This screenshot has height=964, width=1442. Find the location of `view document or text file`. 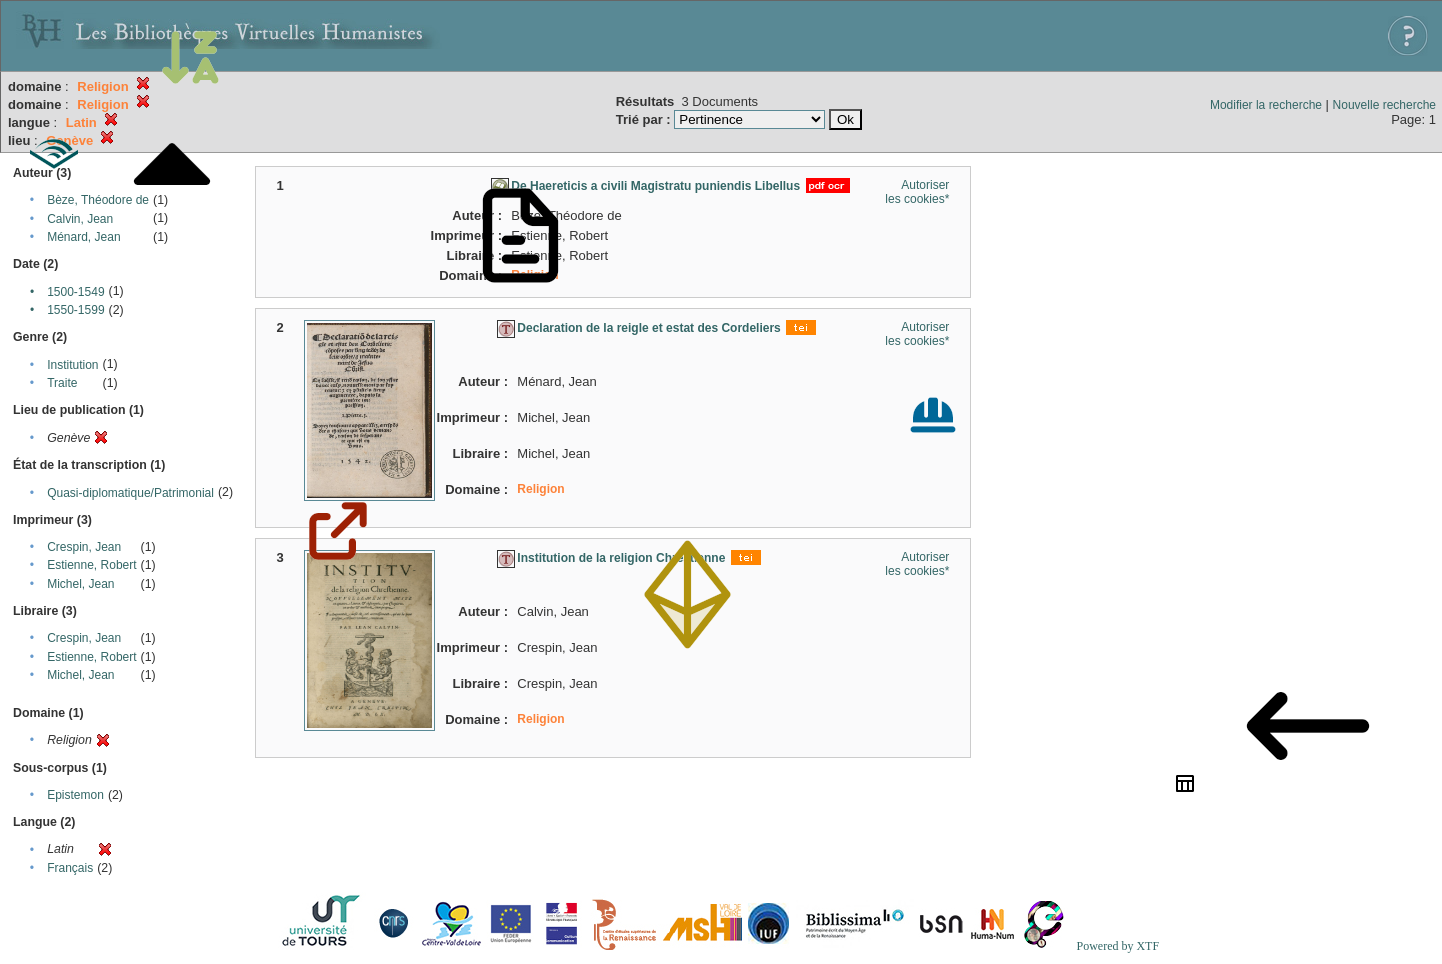

view document or text file is located at coordinates (520, 235).